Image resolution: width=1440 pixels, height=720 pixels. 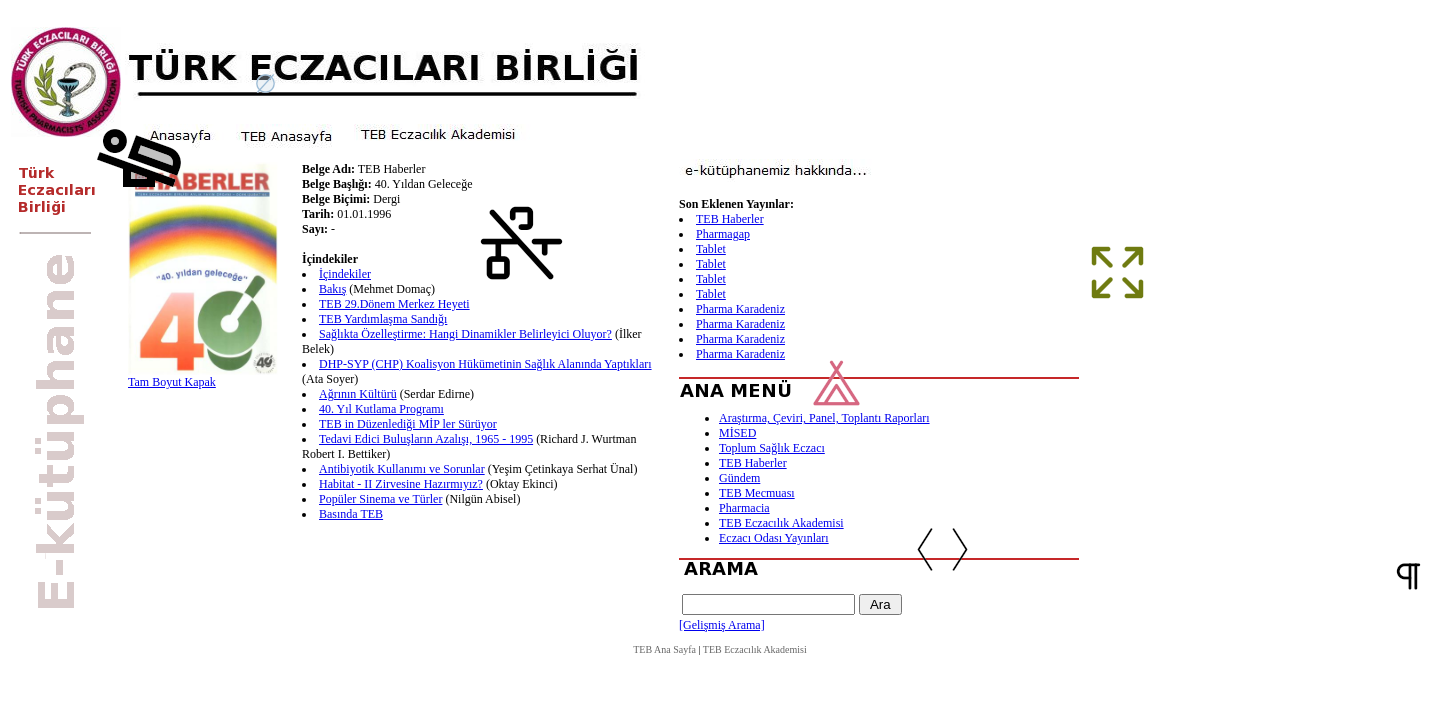 I want to click on indicates lie-flat seat availability on flight, so click(x=139, y=159).